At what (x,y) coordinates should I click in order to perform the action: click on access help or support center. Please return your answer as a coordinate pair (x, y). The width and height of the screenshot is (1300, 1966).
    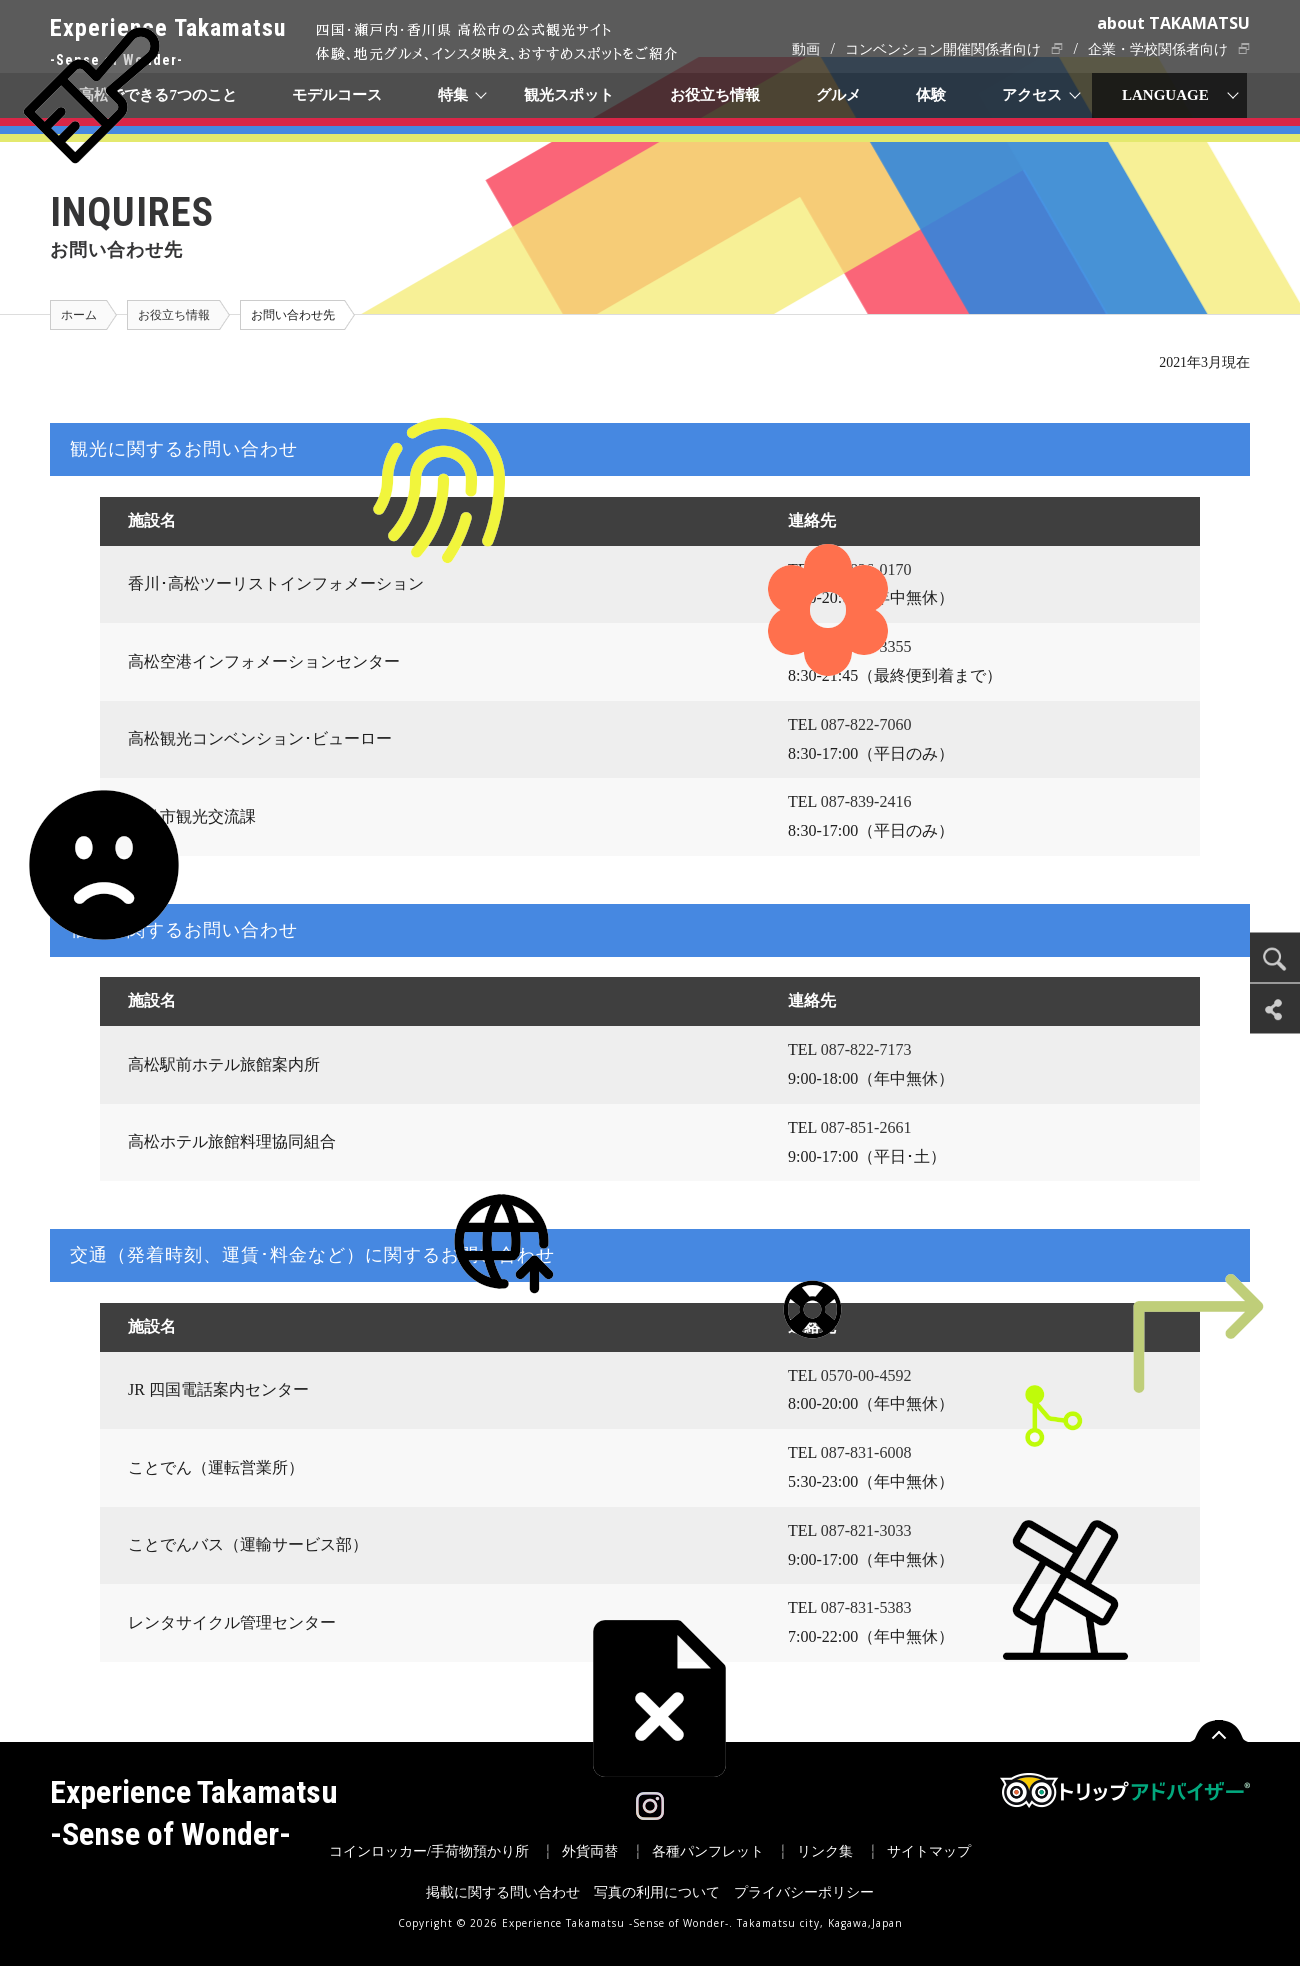
    Looking at the image, I should click on (812, 1309).